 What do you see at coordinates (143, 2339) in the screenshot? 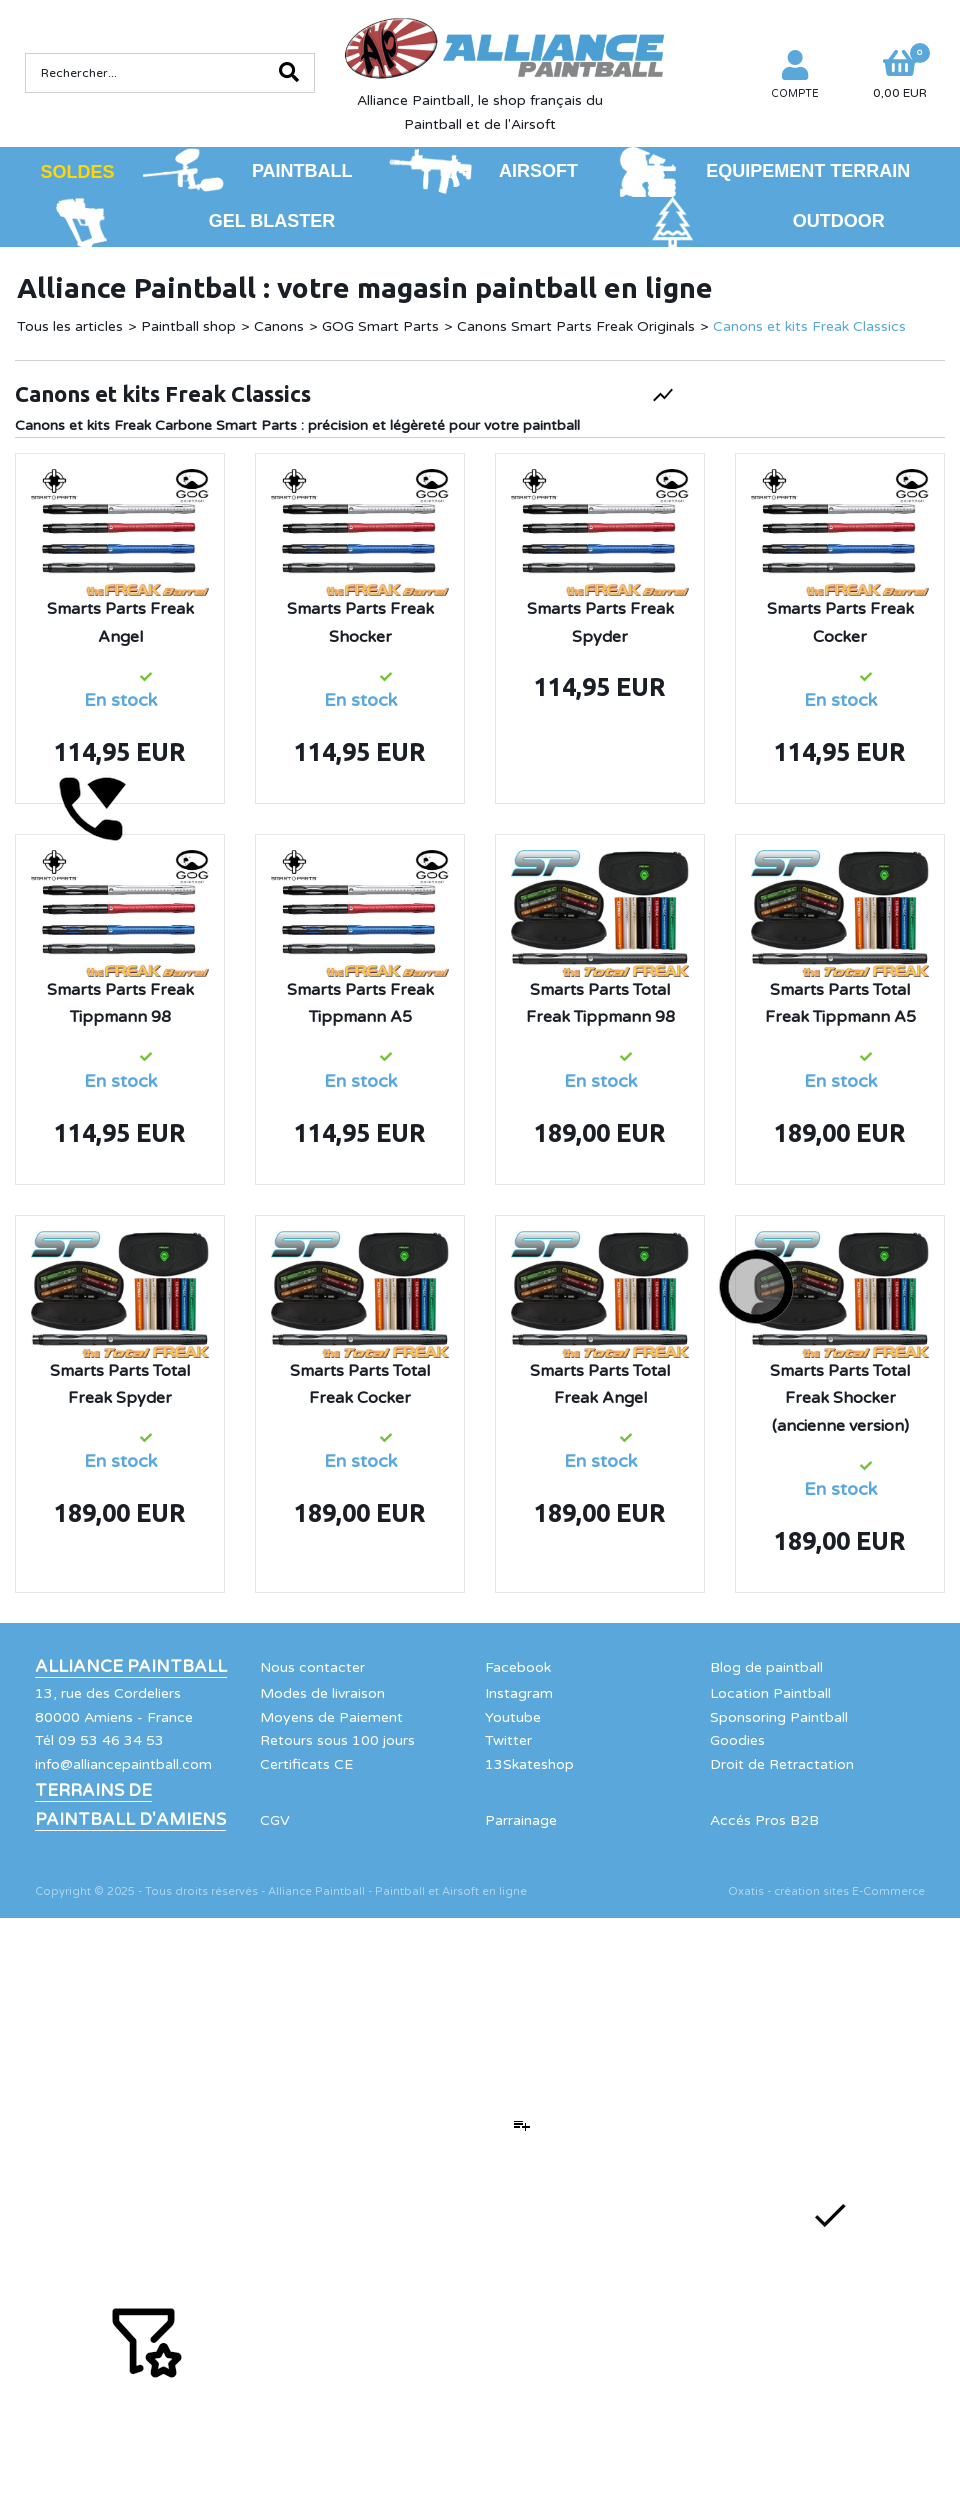
I see `filter by starred or favorite items` at bounding box center [143, 2339].